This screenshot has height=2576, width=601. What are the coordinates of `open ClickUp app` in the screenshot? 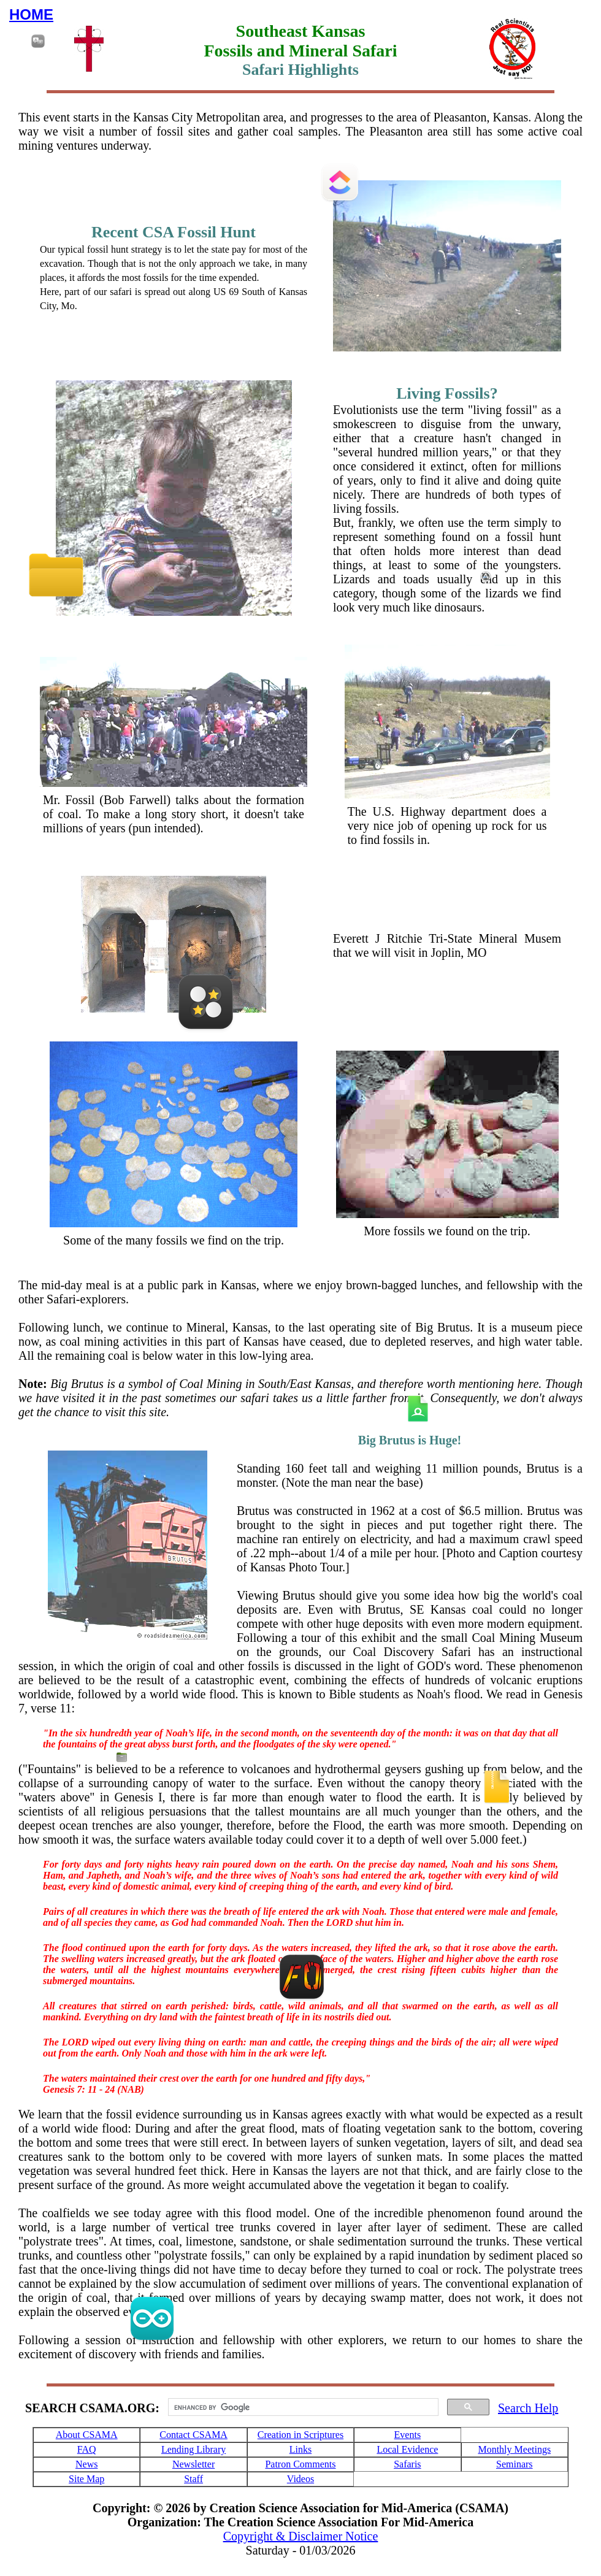 It's located at (340, 182).